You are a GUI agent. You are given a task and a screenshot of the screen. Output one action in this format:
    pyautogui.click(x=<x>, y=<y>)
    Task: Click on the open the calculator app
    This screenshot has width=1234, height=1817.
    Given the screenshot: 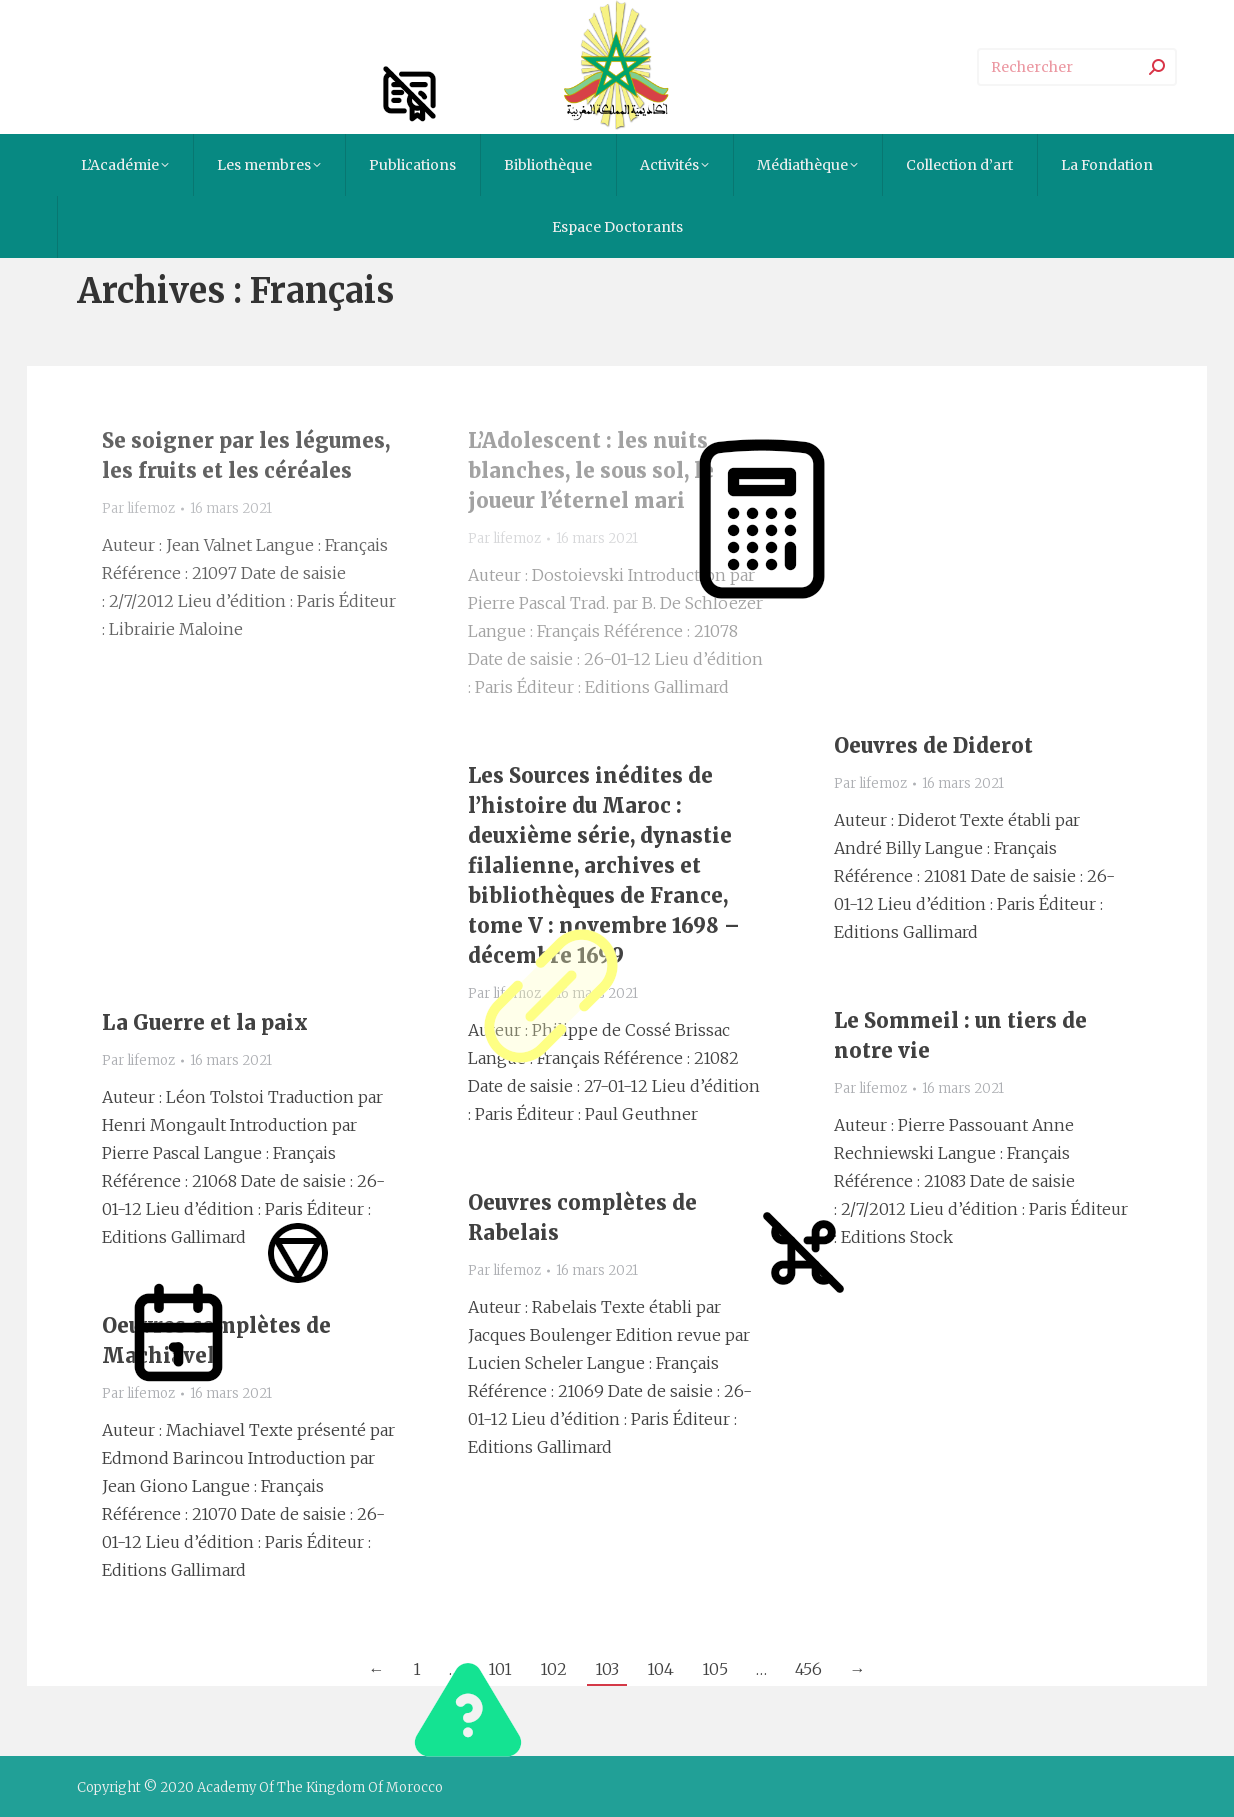 What is the action you would take?
    pyautogui.click(x=762, y=519)
    